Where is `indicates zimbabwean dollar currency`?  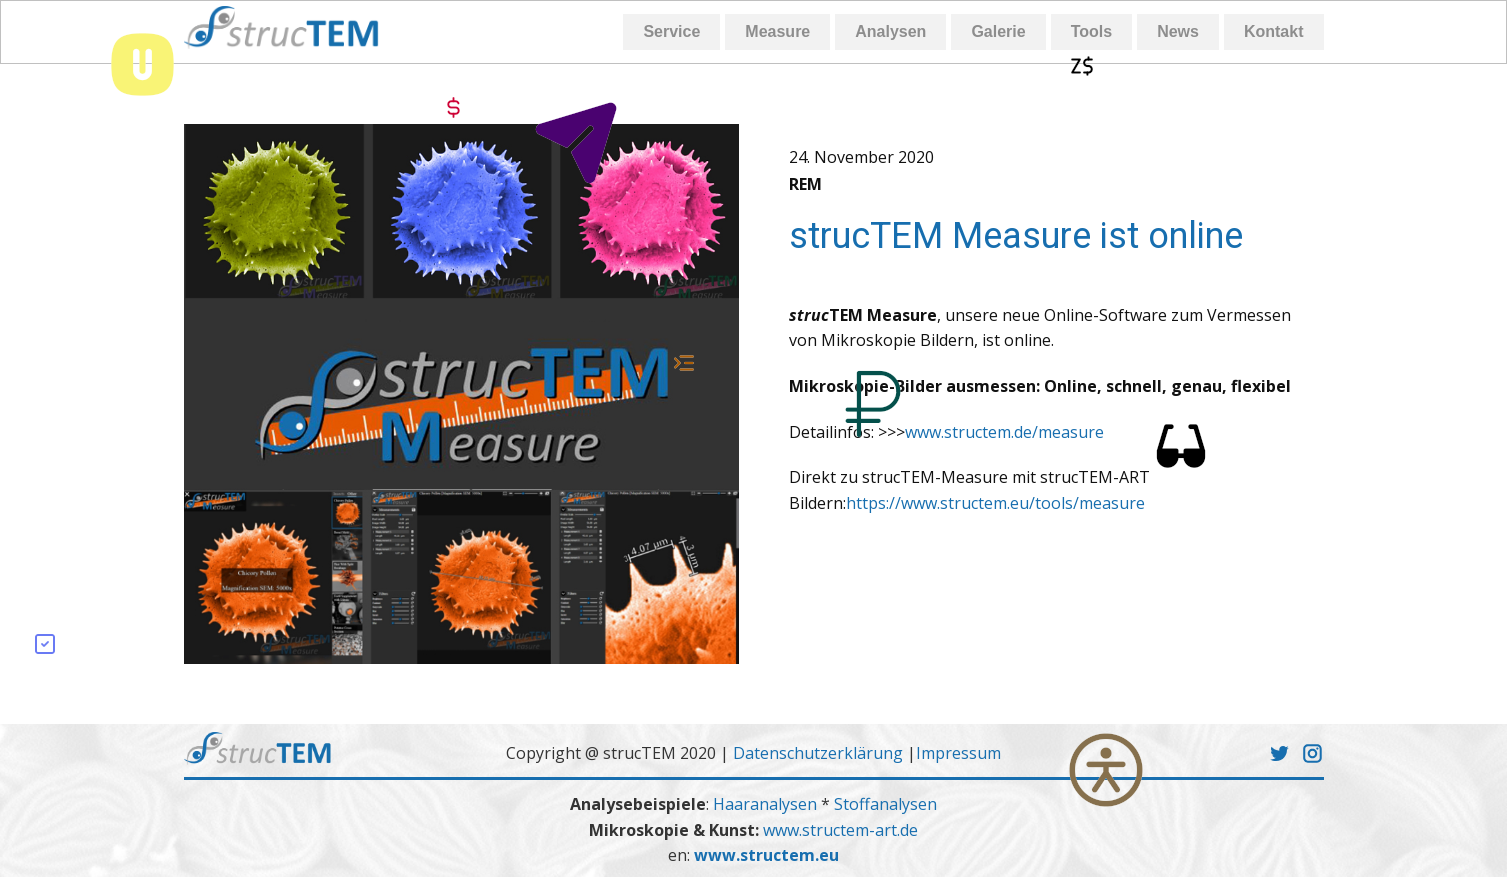
indicates zimbabwean dollar currency is located at coordinates (1082, 66).